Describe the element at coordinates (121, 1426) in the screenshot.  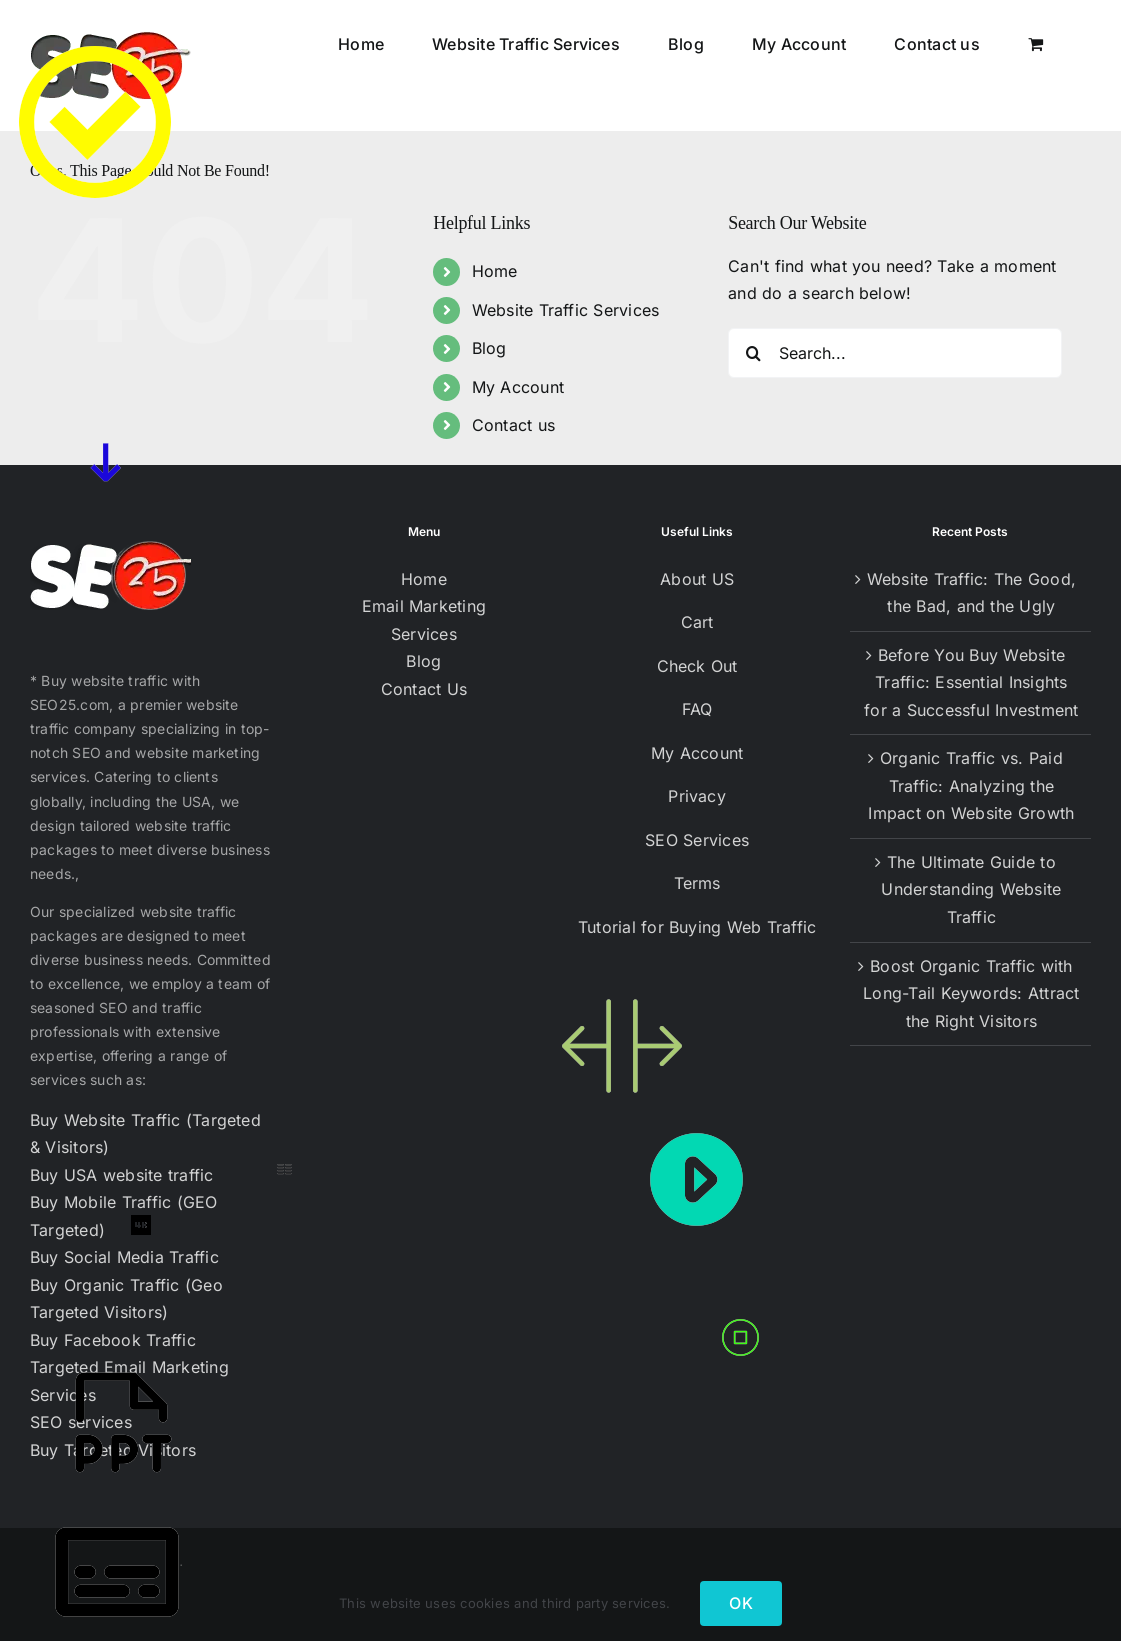
I see `open a PowerPoint presentation file` at that location.